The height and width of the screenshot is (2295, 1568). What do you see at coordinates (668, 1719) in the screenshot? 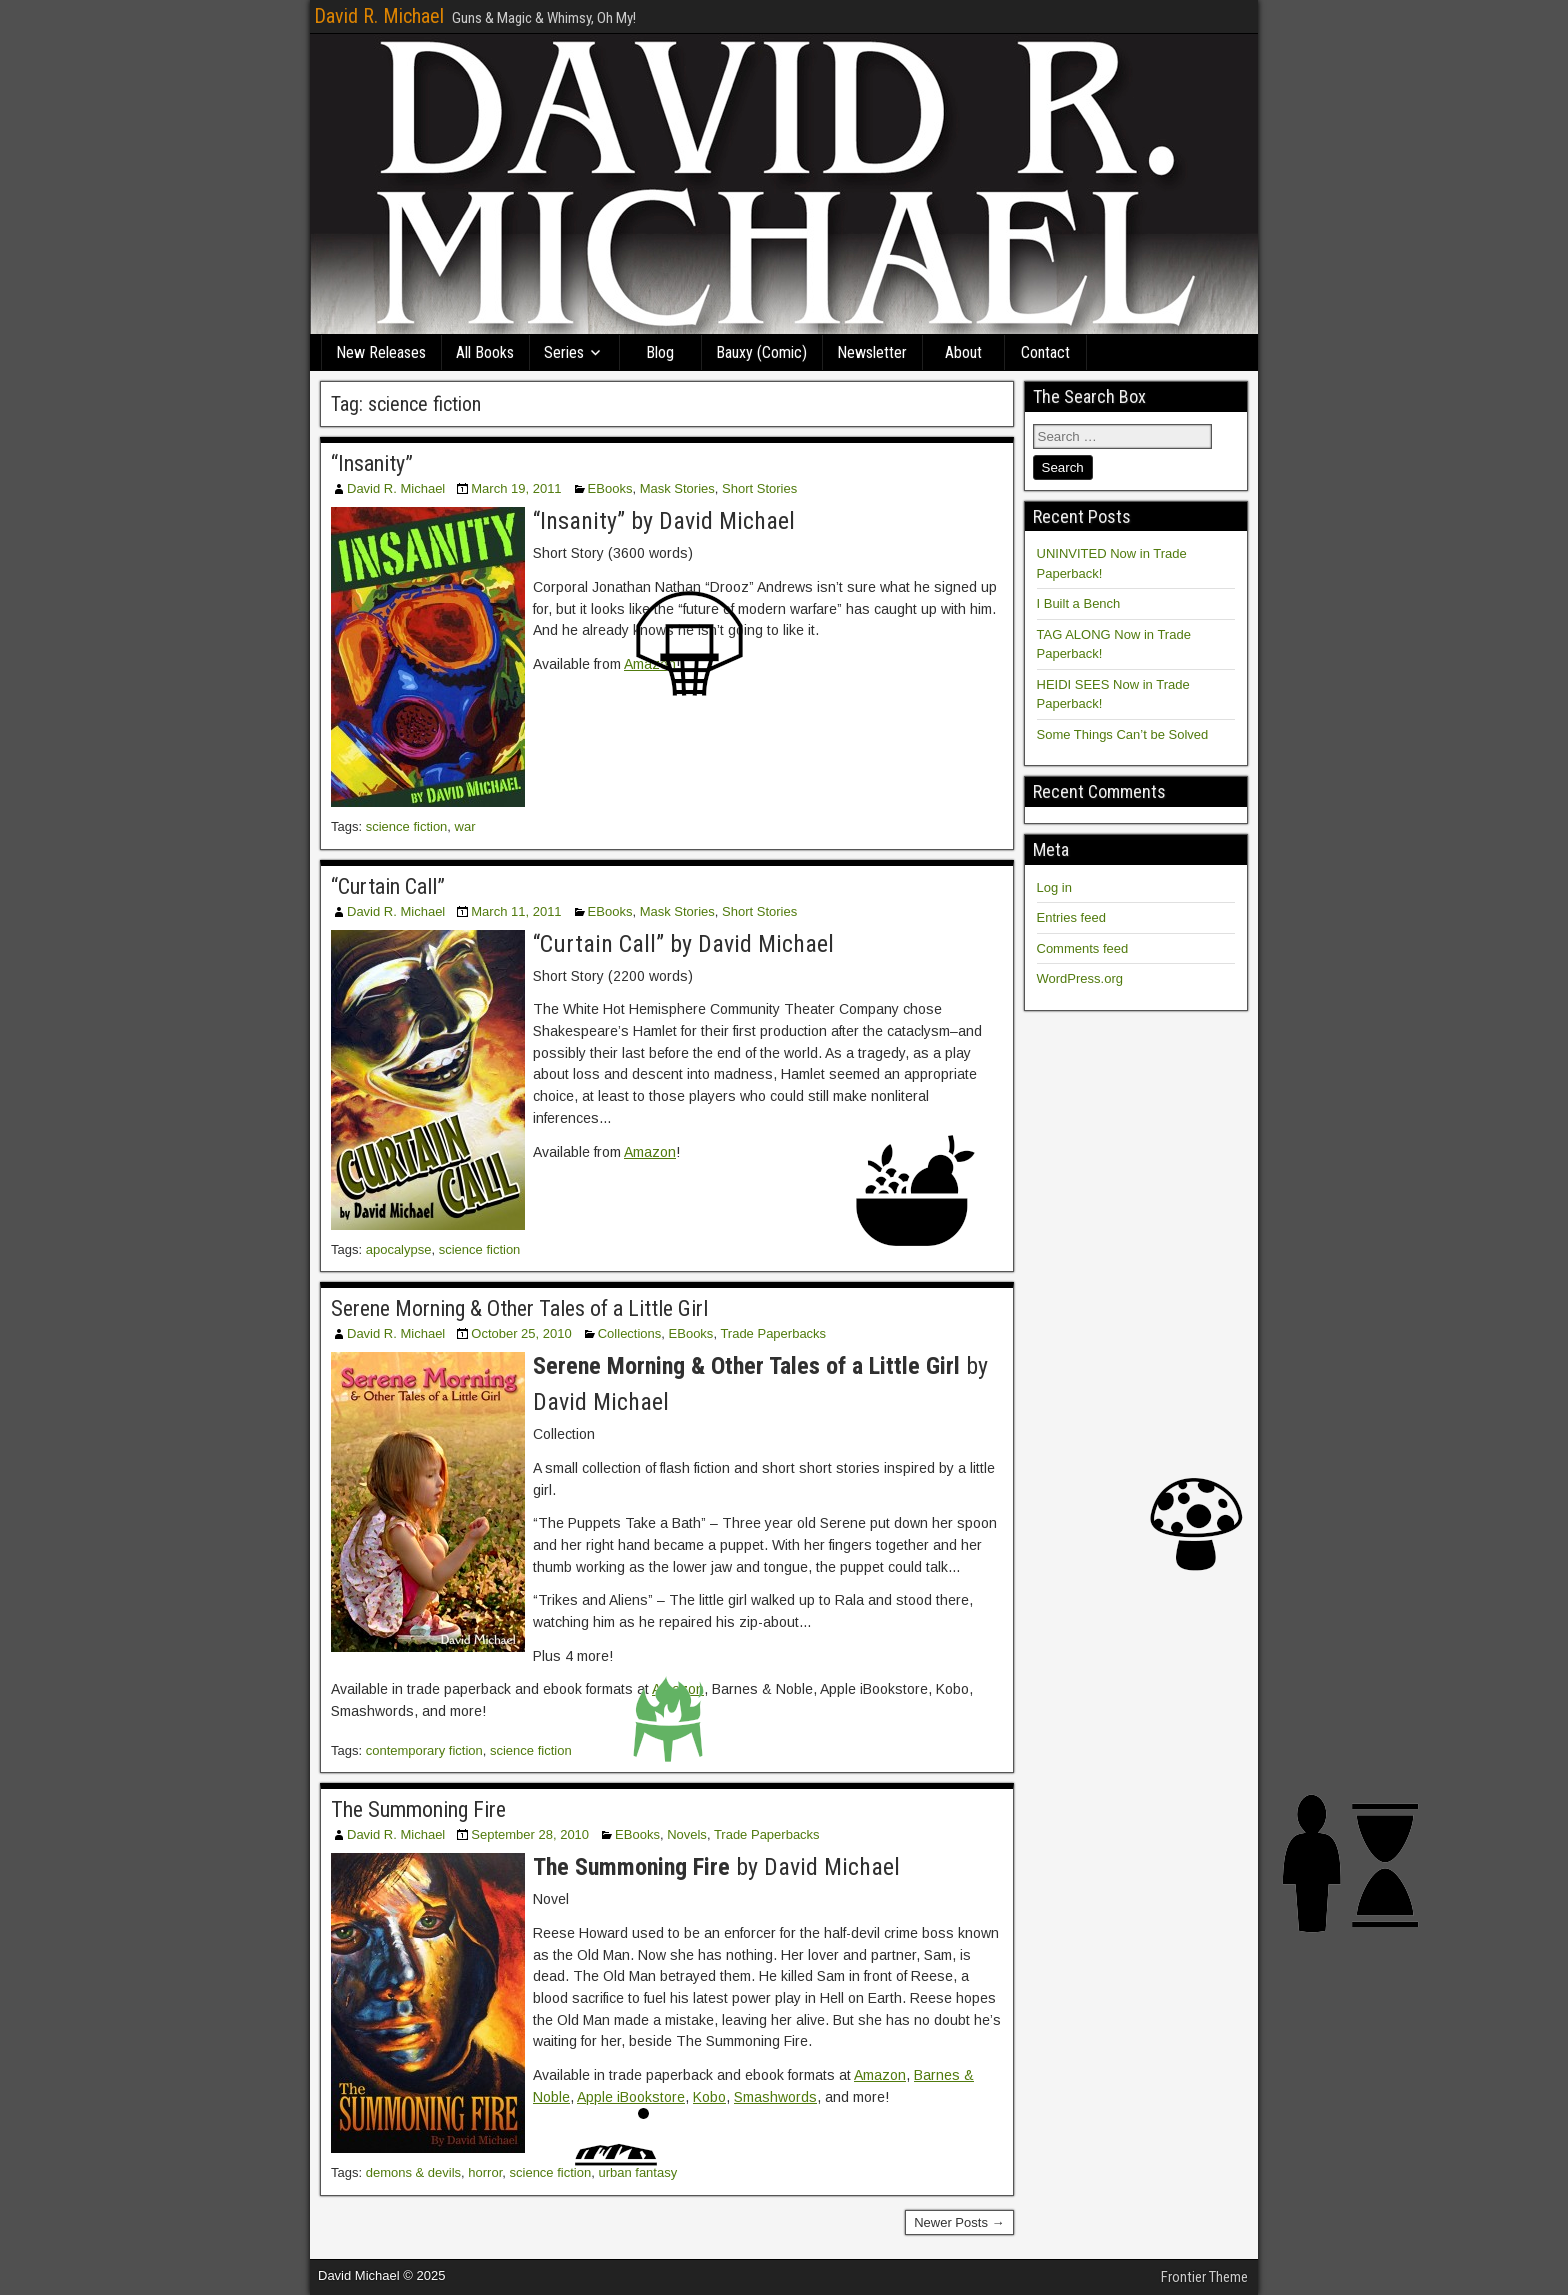
I see `indicates fire pit or outdoor heating element` at bounding box center [668, 1719].